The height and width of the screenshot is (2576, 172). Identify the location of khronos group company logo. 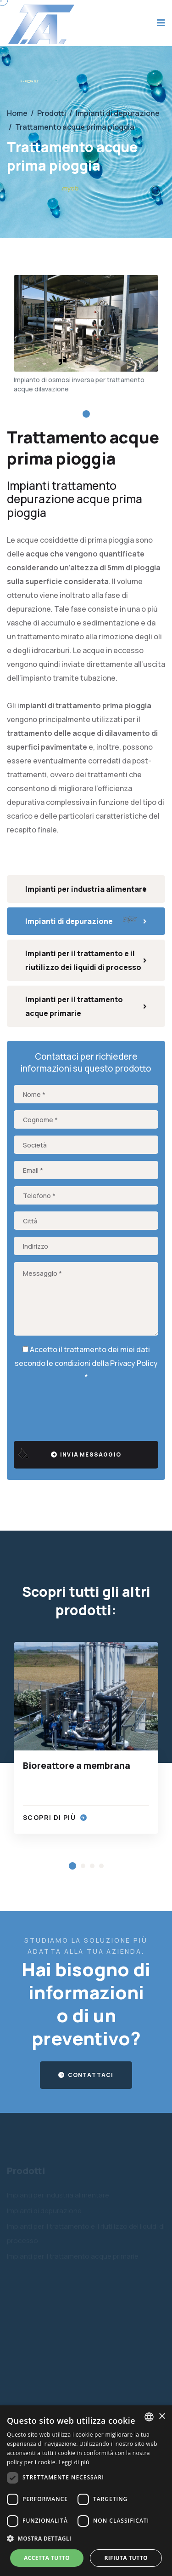
(29, 81).